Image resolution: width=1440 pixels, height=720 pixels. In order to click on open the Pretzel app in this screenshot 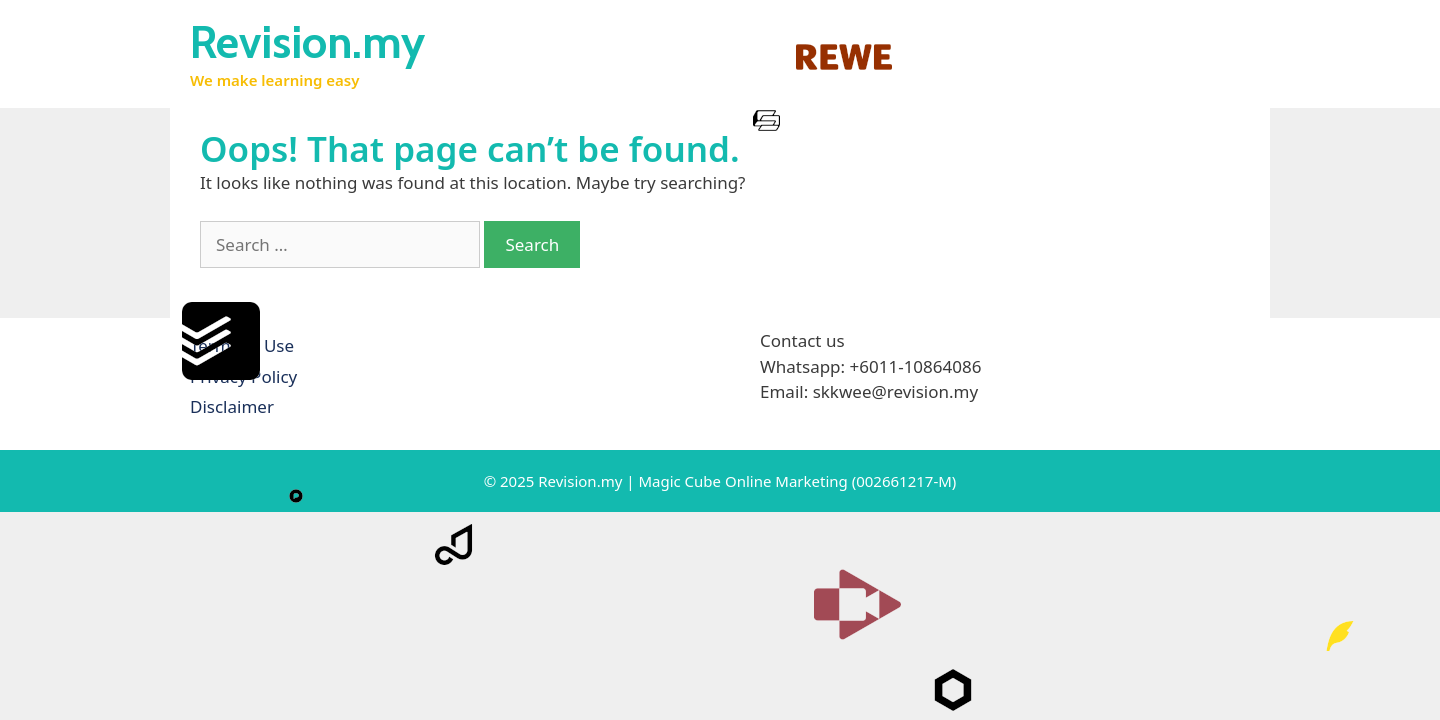, I will do `click(453, 544)`.